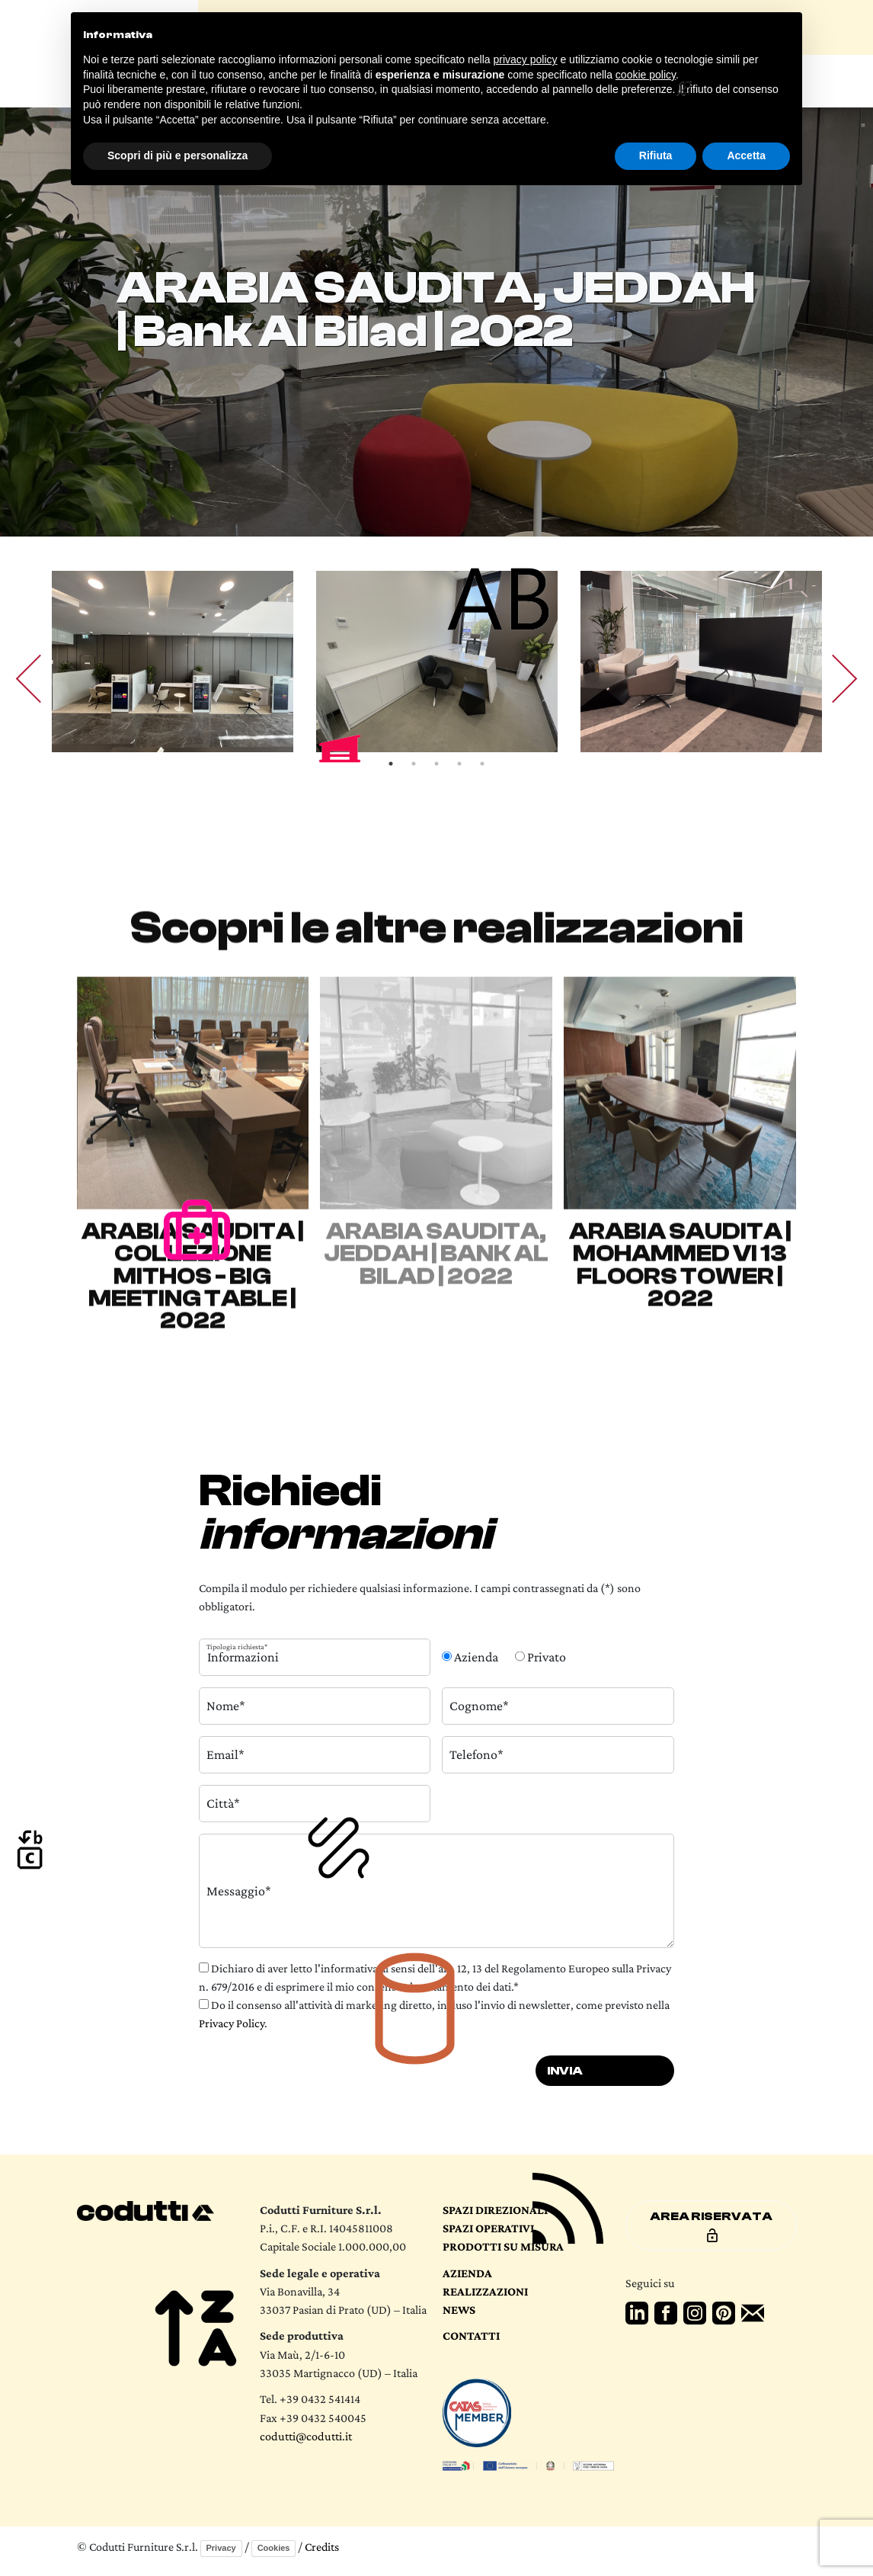 This screenshot has height=2576, width=873. I want to click on access warehouse or storage inventory, so click(340, 750).